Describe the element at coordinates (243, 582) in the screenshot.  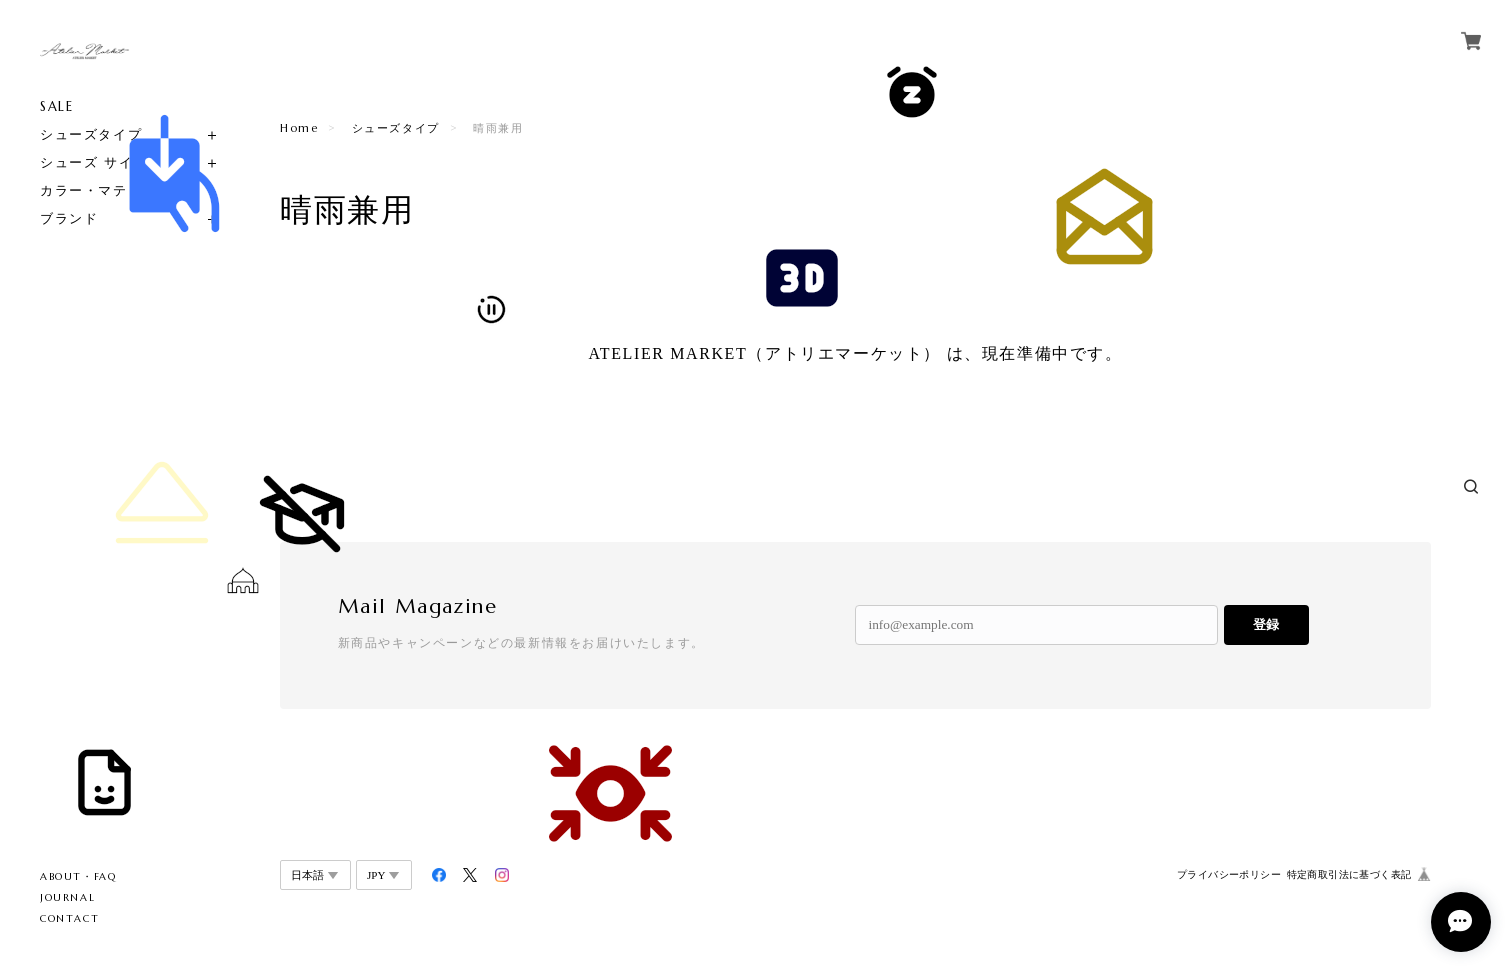
I see `find nearby mosques` at that location.